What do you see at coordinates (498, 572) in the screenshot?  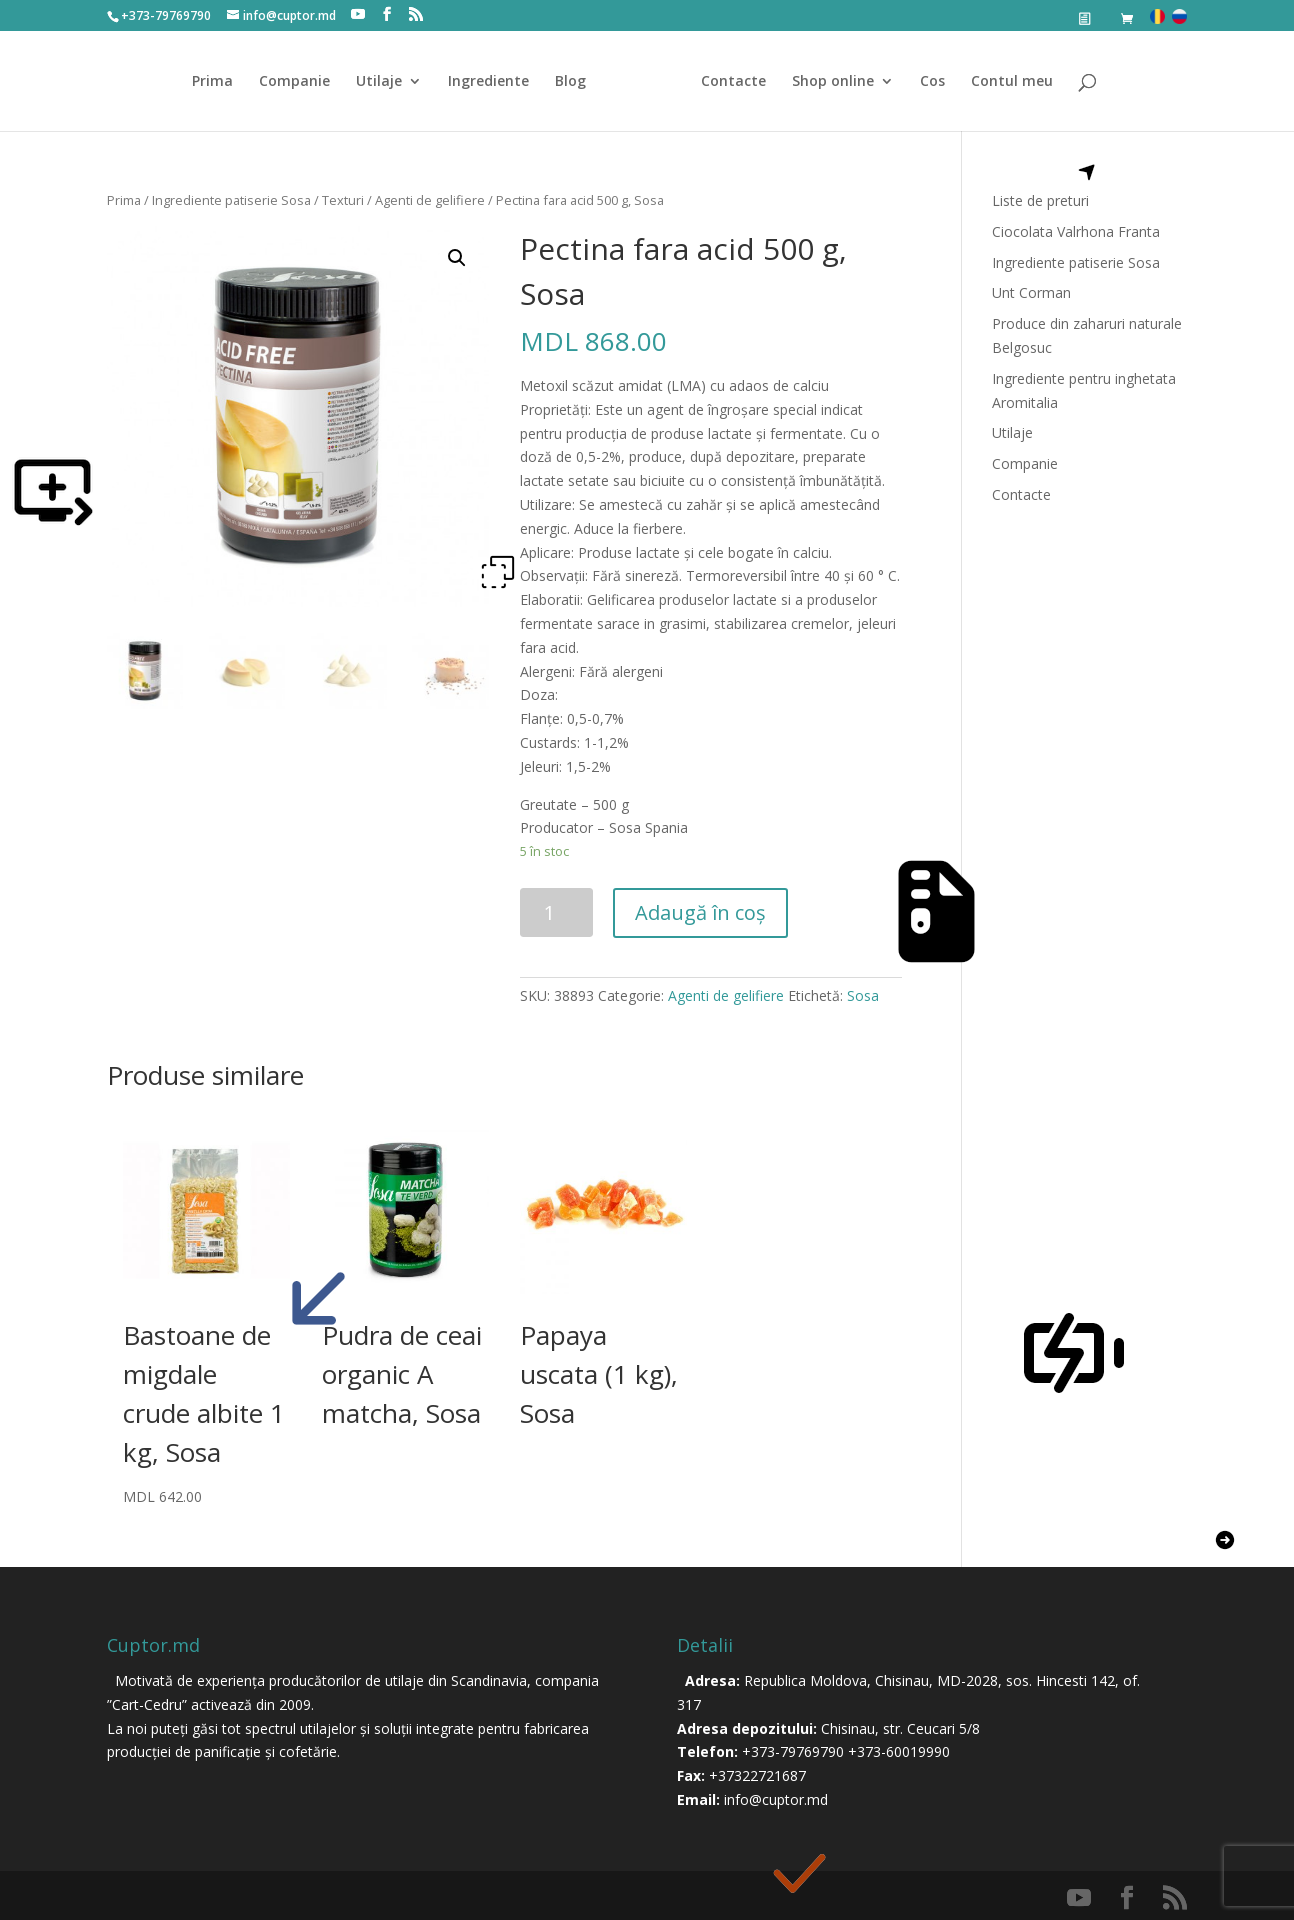 I see `bring selection to front` at bounding box center [498, 572].